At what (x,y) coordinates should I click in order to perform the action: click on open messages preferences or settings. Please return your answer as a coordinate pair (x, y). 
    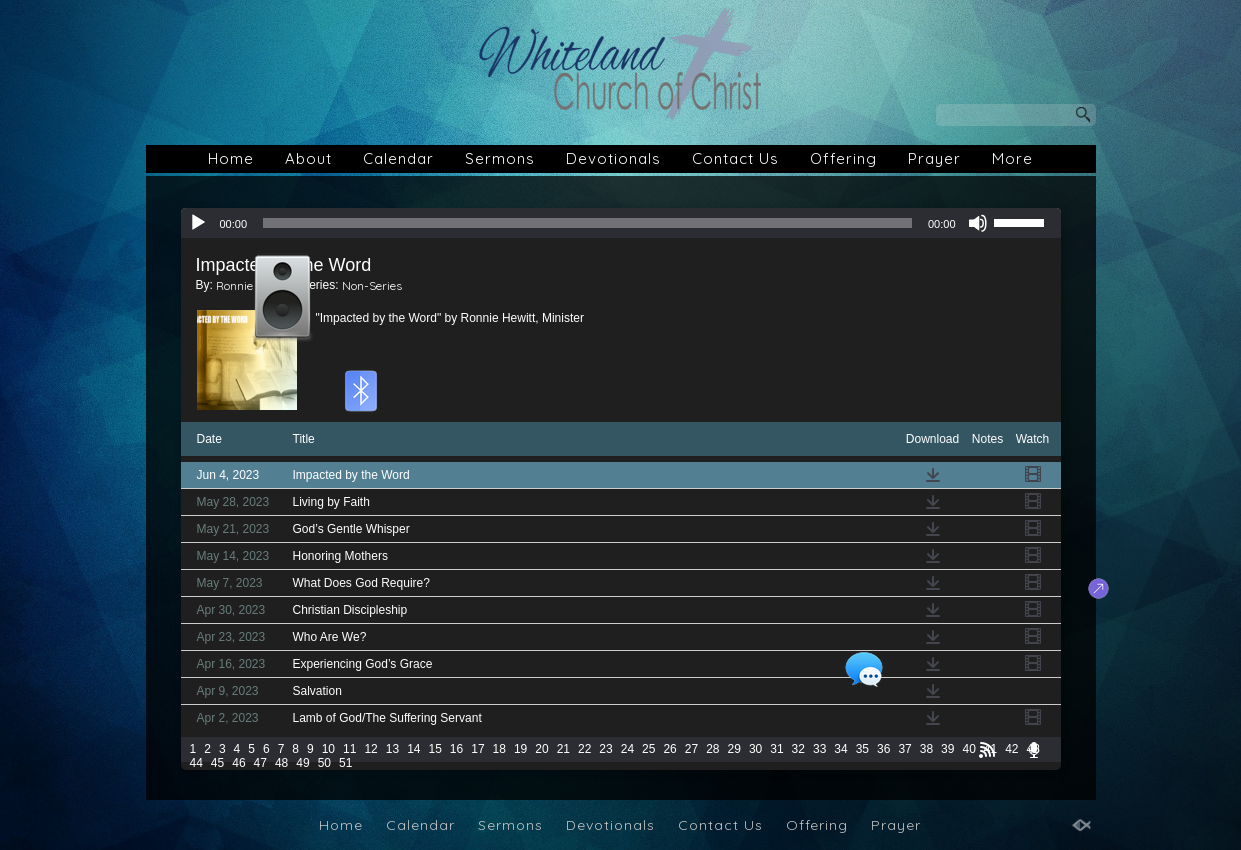
    Looking at the image, I should click on (864, 669).